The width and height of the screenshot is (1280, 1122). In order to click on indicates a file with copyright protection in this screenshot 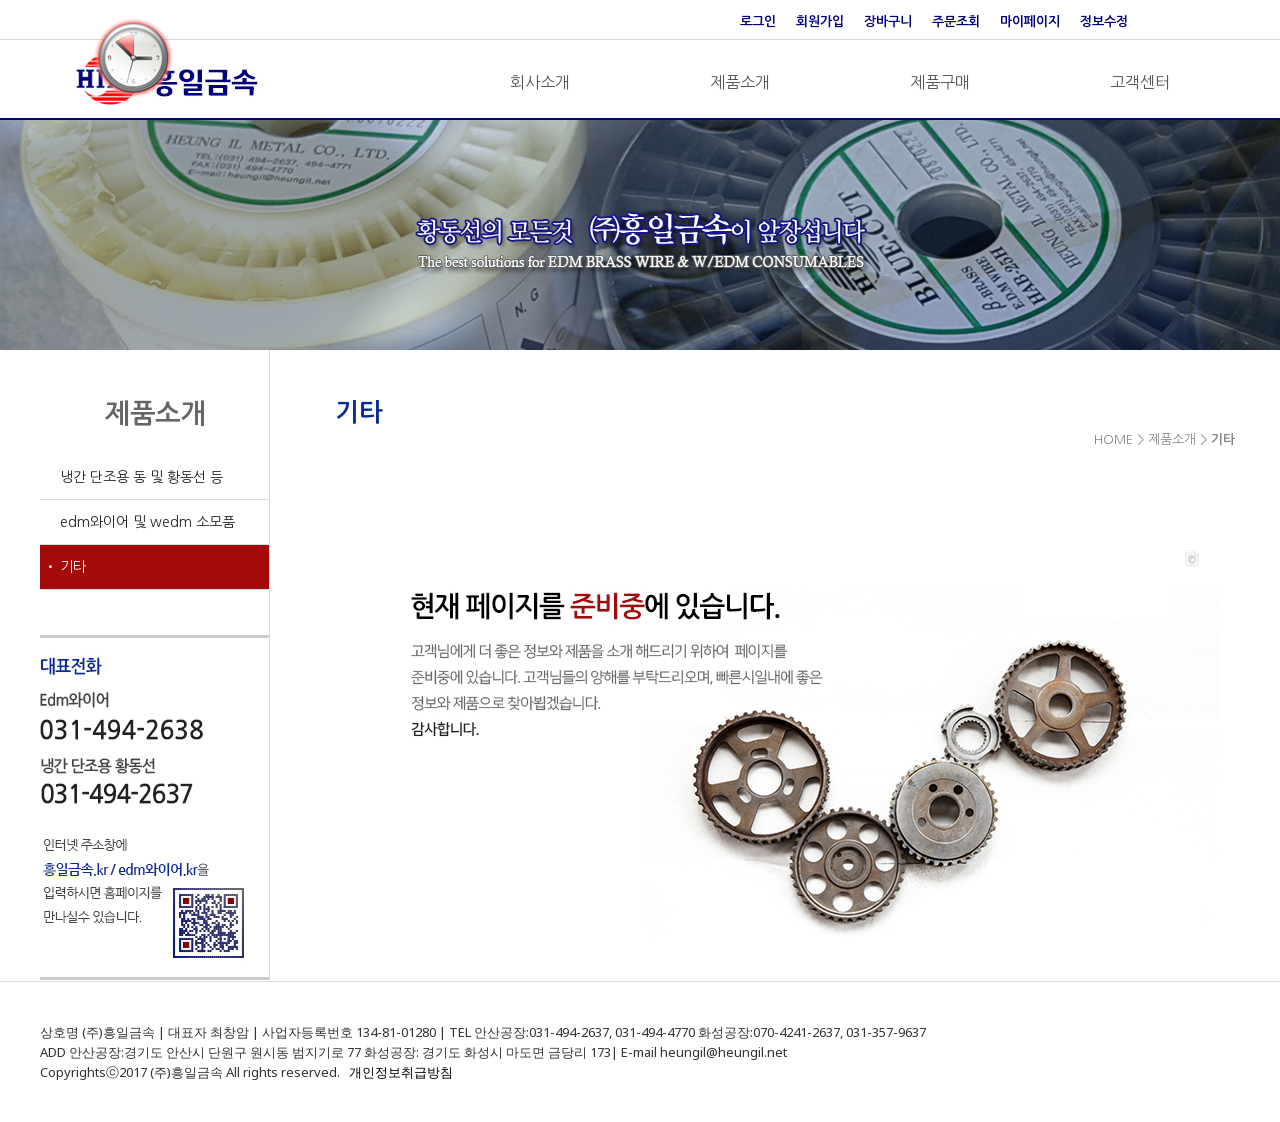, I will do `click(1192, 558)`.